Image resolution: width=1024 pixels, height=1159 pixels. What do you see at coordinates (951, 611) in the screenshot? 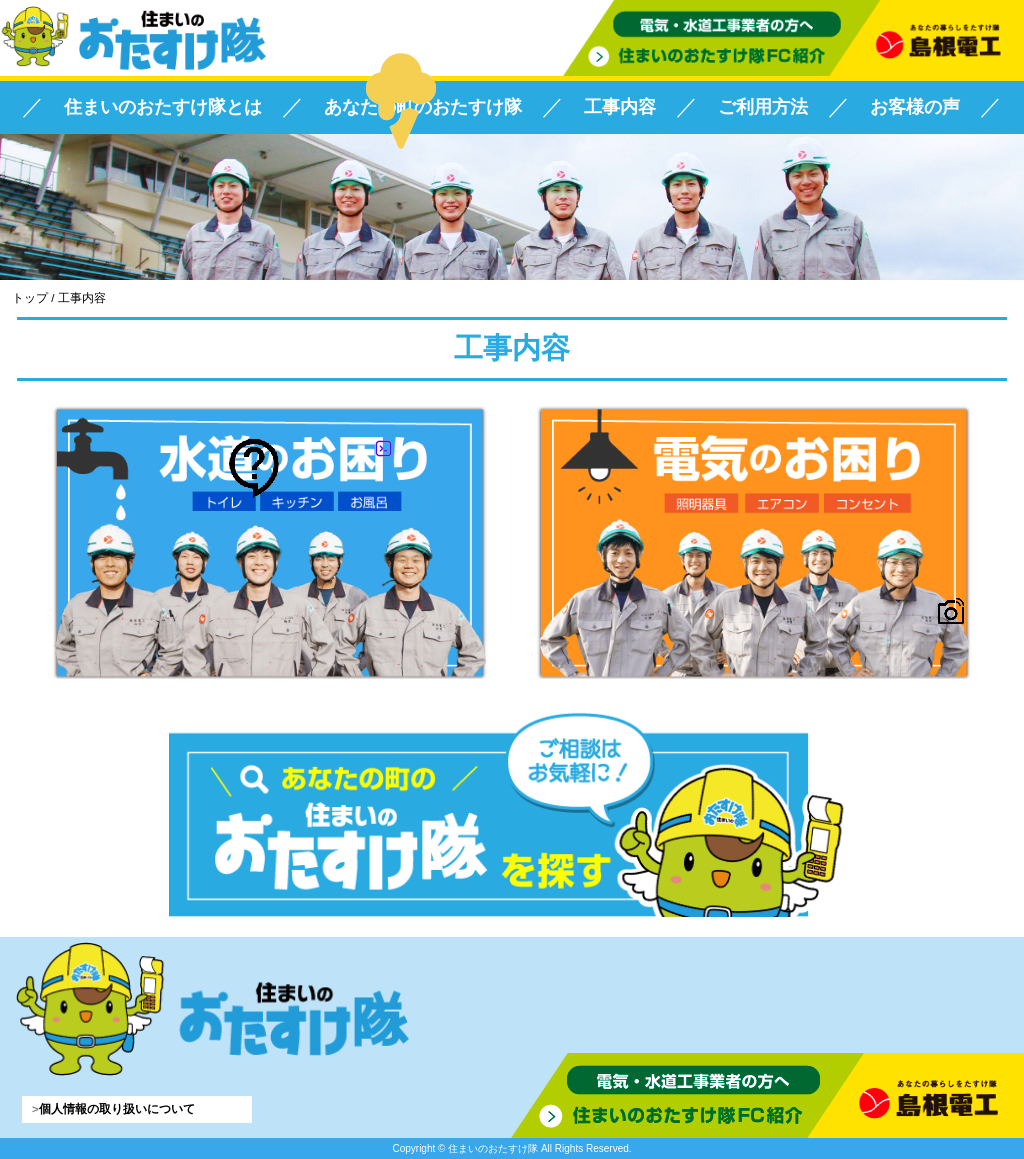
I see `connect to a wireless or external camera` at bounding box center [951, 611].